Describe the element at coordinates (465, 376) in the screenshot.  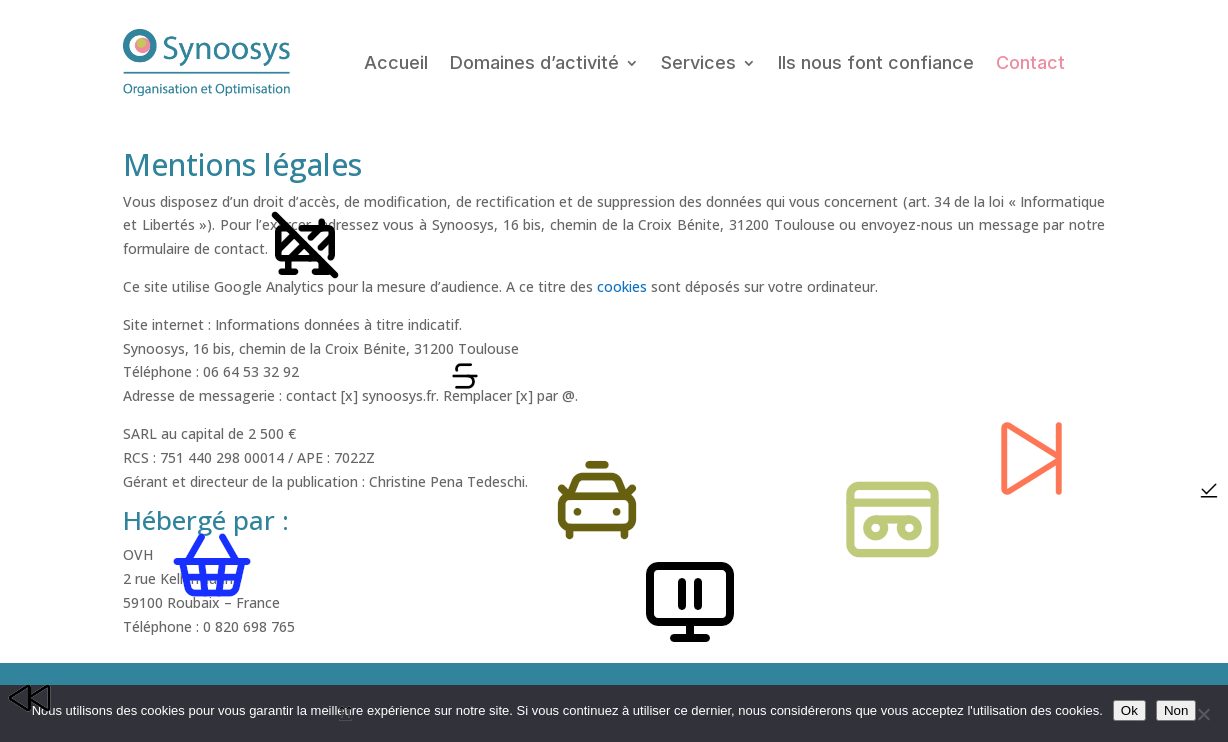
I see `apply strikethrough formatting to selected text` at that location.